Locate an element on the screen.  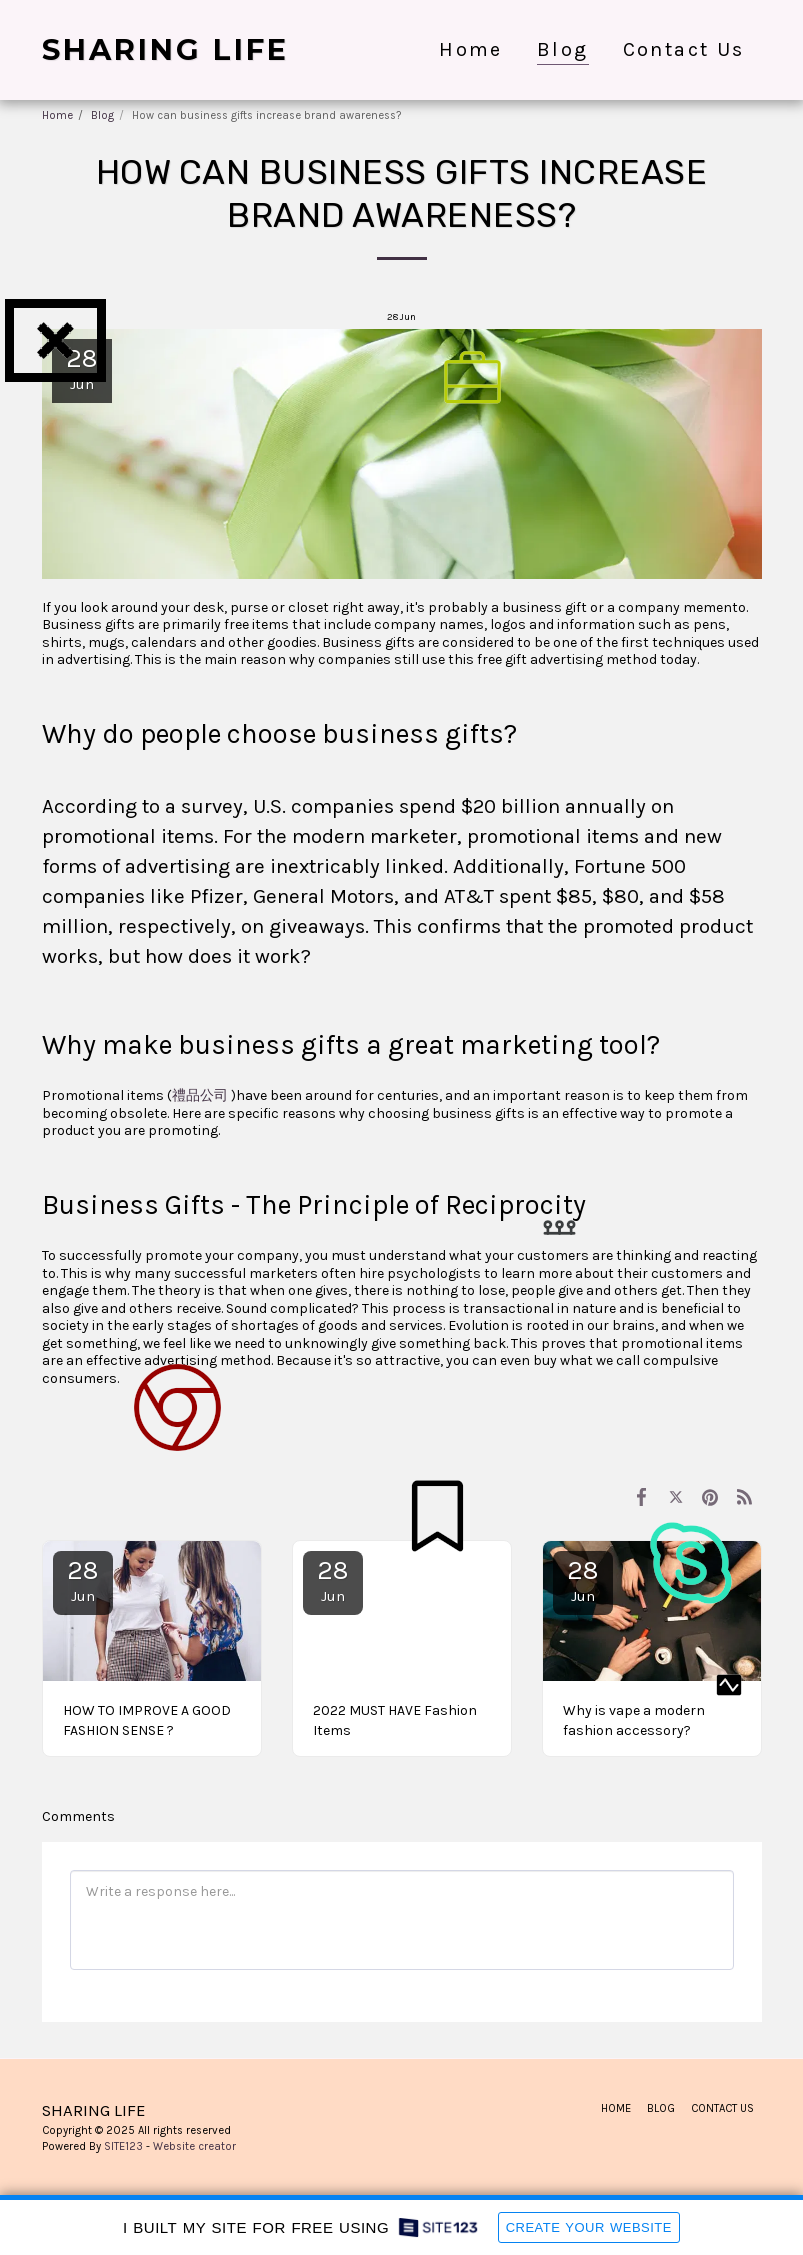
cancel or close a presentation is located at coordinates (55, 340).